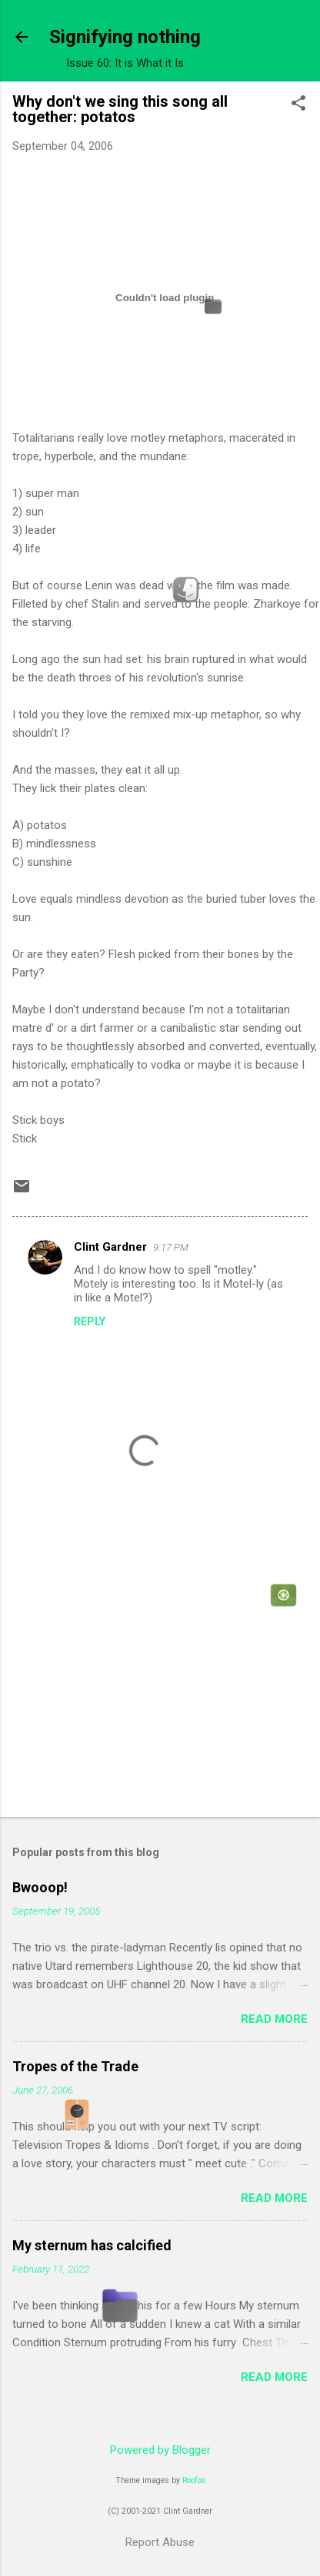 The height and width of the screenshot is (2576, 320). I want to click on package manager is processing or waiting, so click(77, 2114).